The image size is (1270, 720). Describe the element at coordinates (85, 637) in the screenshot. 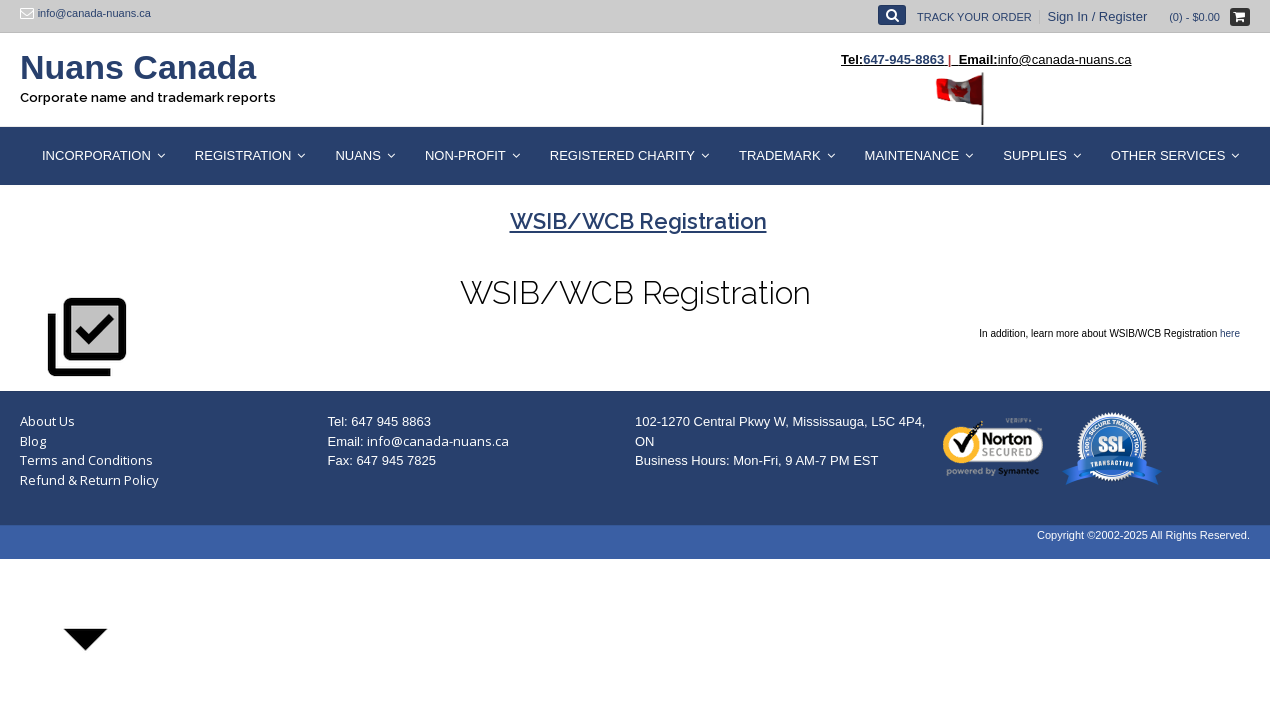

I see `expand a dropdown menu` at that location.